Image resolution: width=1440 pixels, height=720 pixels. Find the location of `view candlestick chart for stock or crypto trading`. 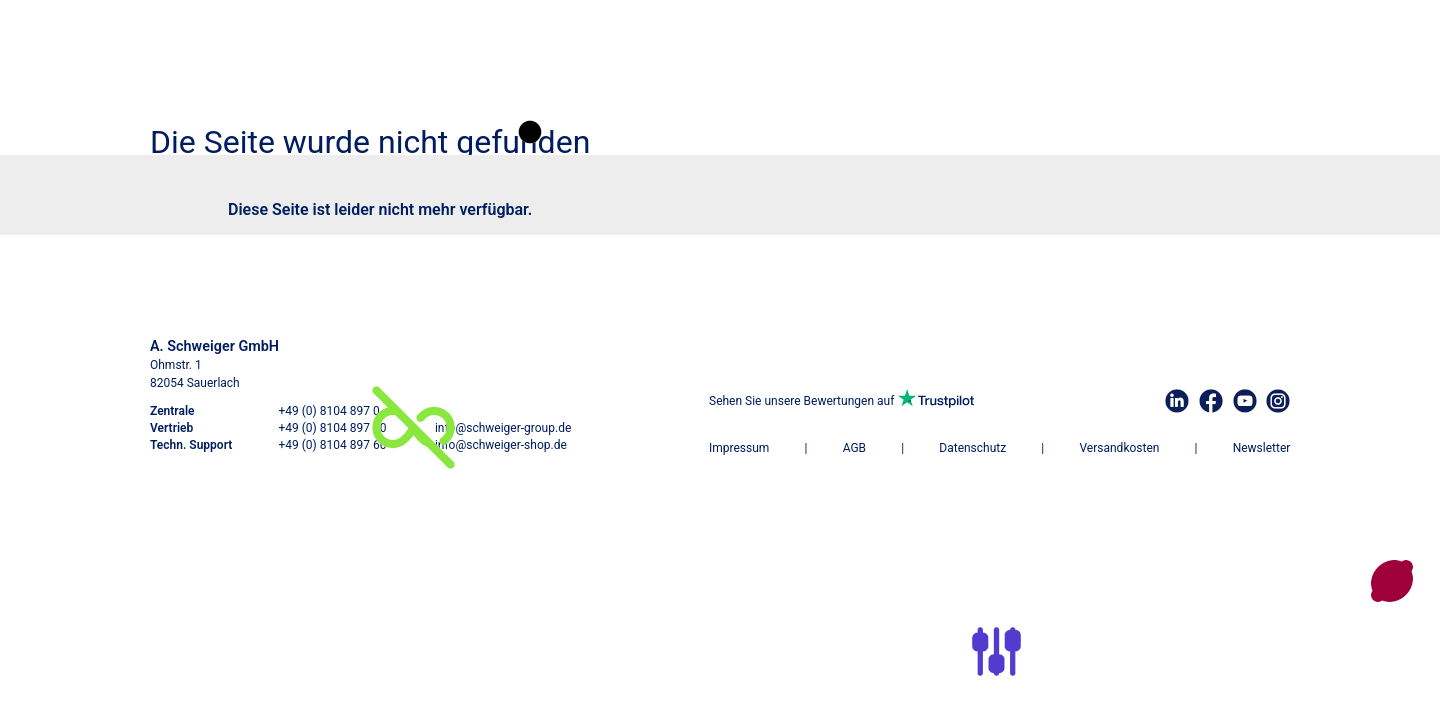

view candlestick chart for stock or crypto trading is located at coordinates (996, 651).